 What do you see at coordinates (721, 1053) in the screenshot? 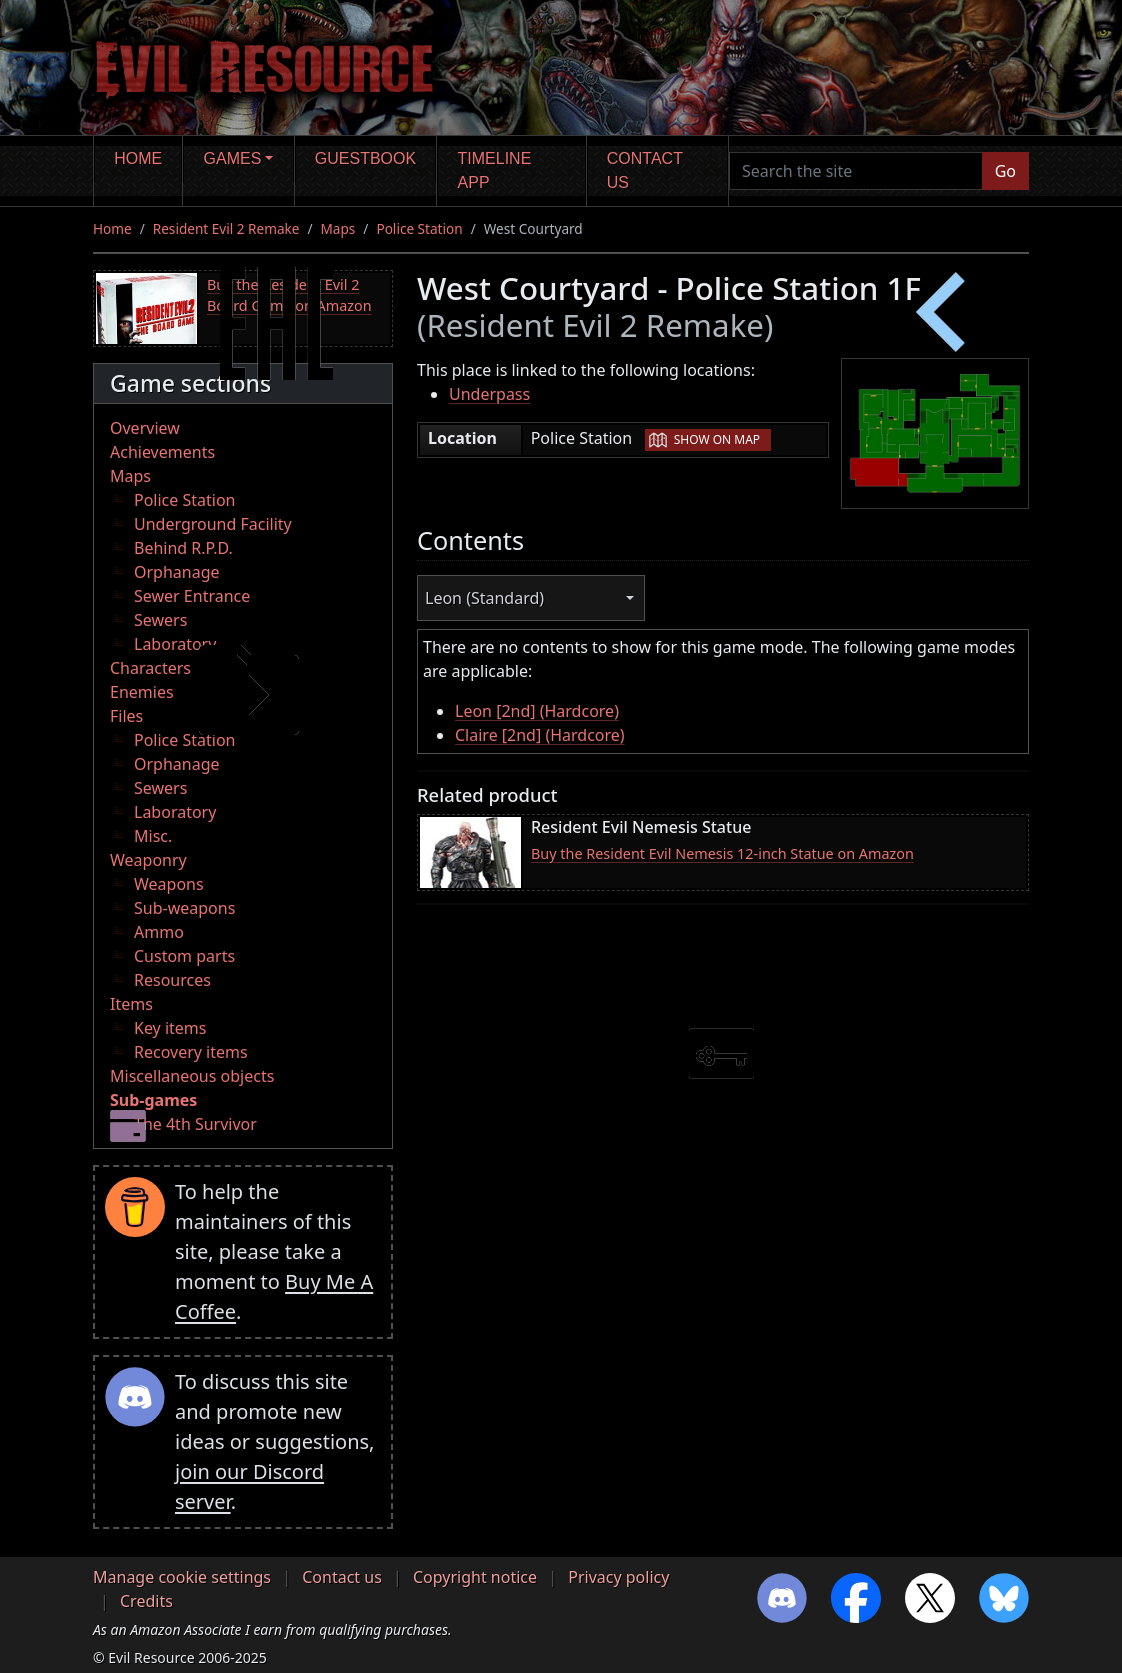
I see `coppel company logo` at bounding box center [721, 1053].